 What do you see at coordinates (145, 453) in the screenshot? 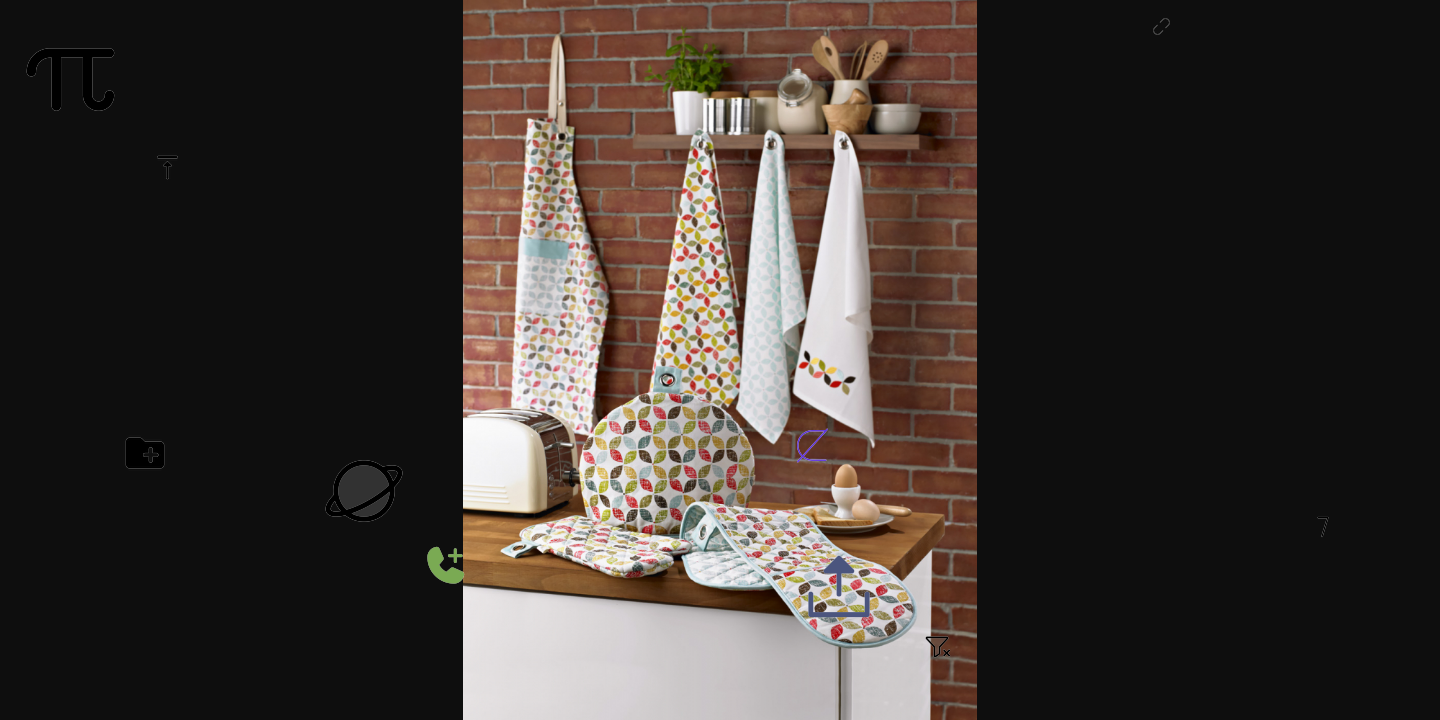
I see `create a new folder` at bounding box center [145, 453].